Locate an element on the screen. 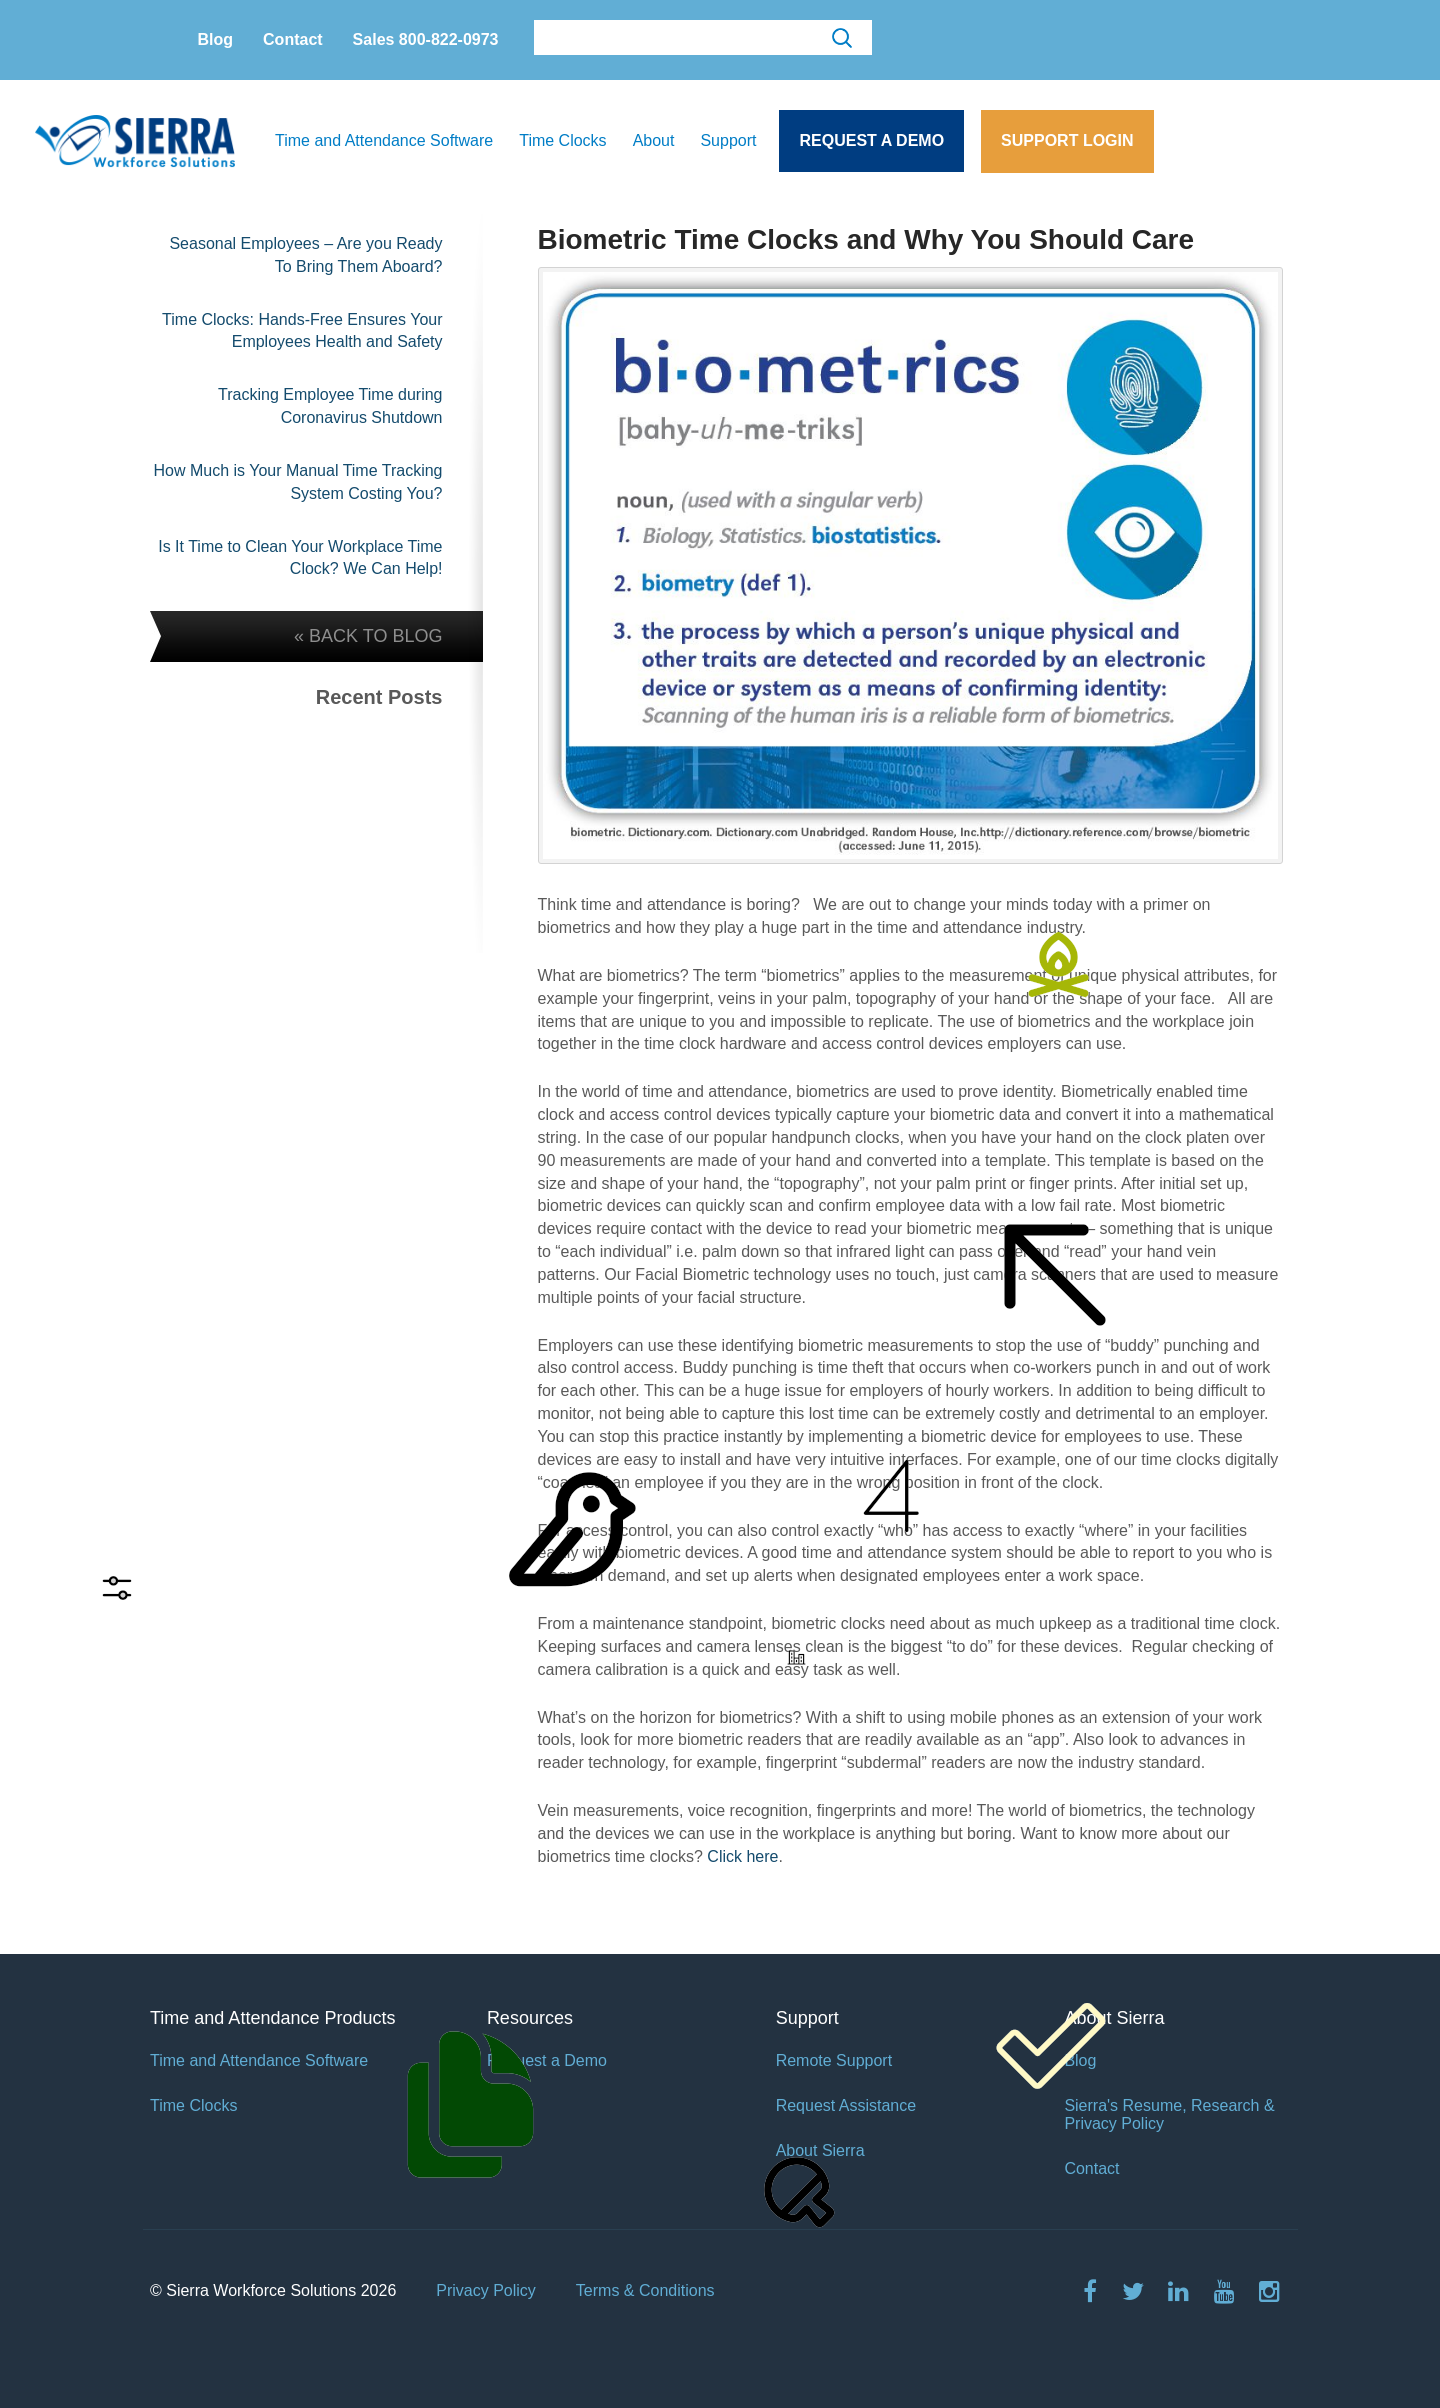  indicates step four in a sequence or process is located at coordinates (893, 1496).